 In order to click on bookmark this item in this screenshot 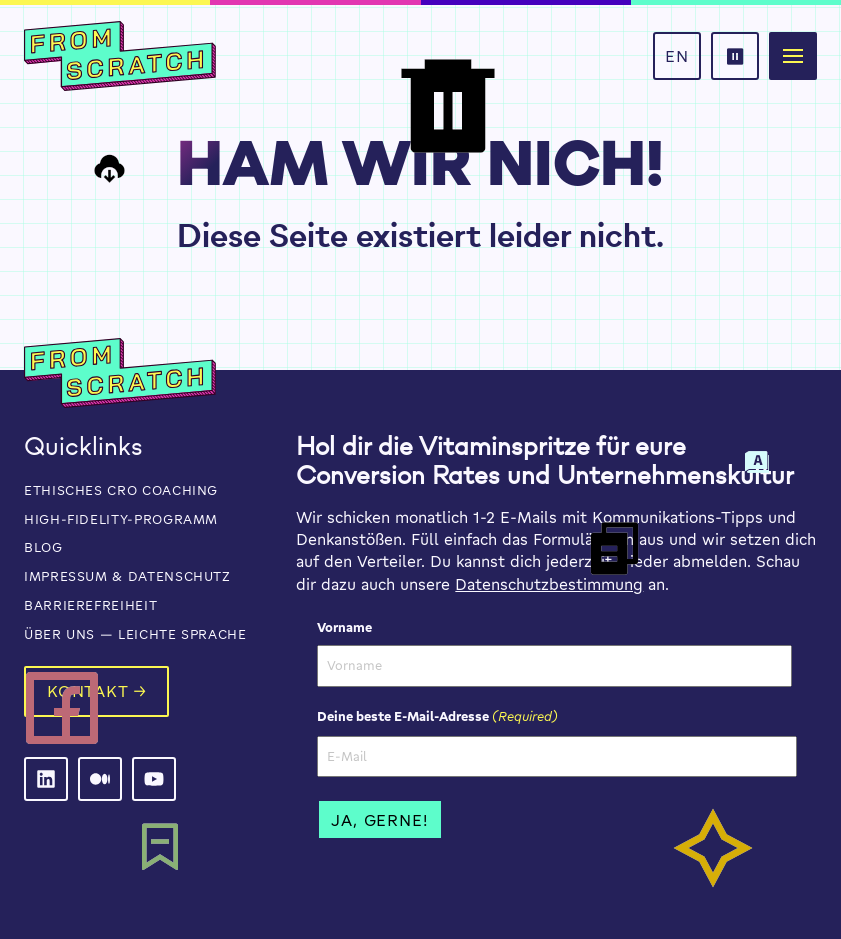, I will do `click(160, 846)`.